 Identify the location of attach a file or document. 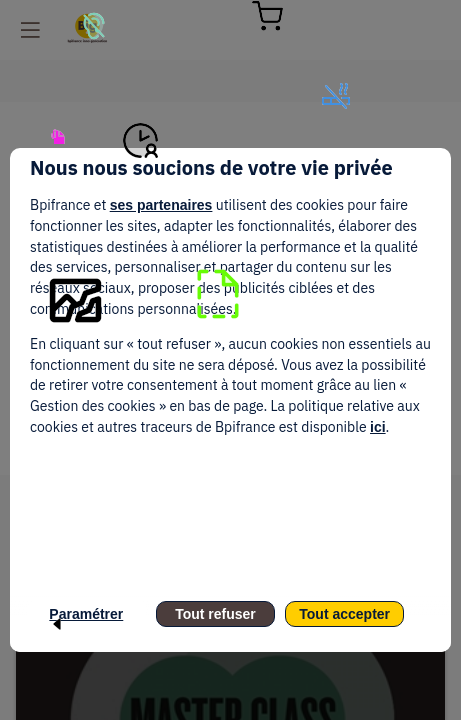
(58, 137).